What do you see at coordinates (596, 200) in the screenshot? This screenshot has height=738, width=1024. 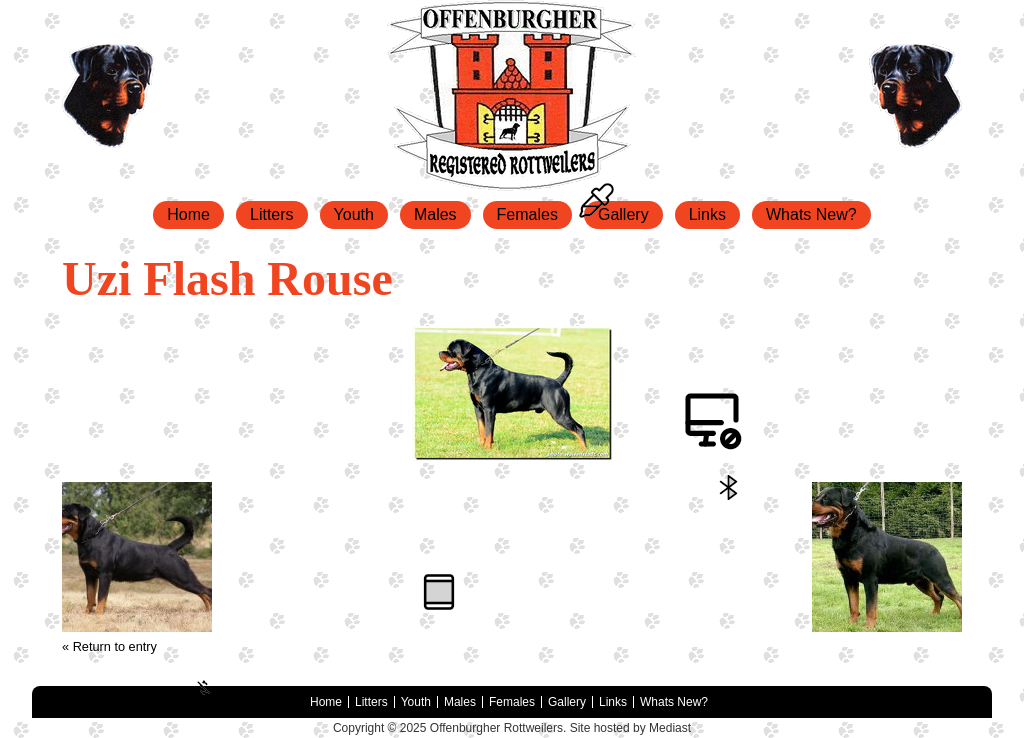 I see `pick a color from the screen` at bounding box center [596, 200].